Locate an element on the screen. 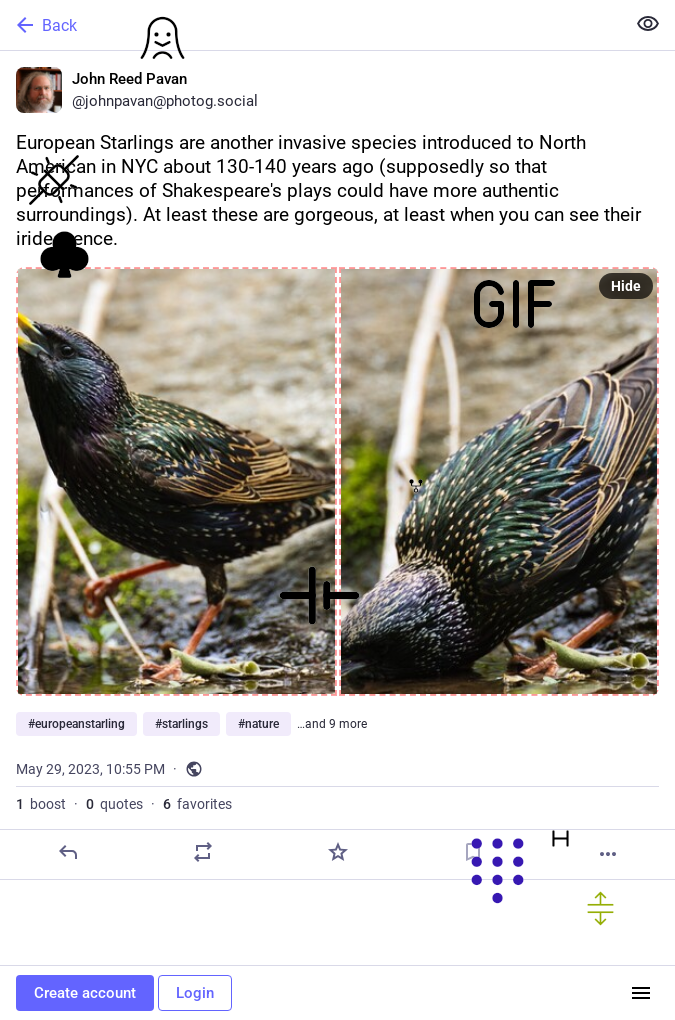 The image size is (675, 1020). open numeric keypad for input is located at coordinates (497, 869).